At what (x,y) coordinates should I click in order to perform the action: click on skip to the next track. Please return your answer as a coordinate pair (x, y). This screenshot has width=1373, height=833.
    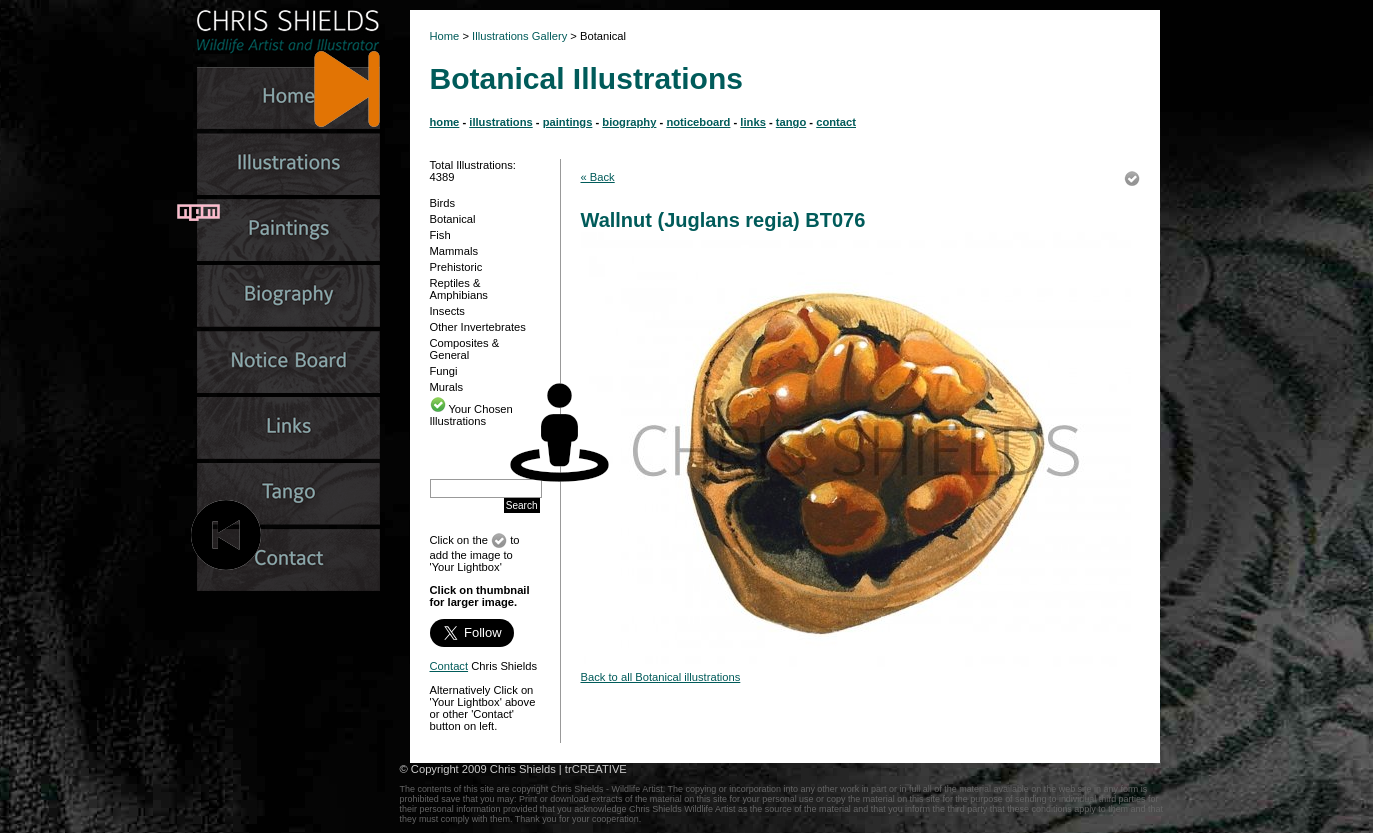
    Looking at the image, I should click on (347, 89).